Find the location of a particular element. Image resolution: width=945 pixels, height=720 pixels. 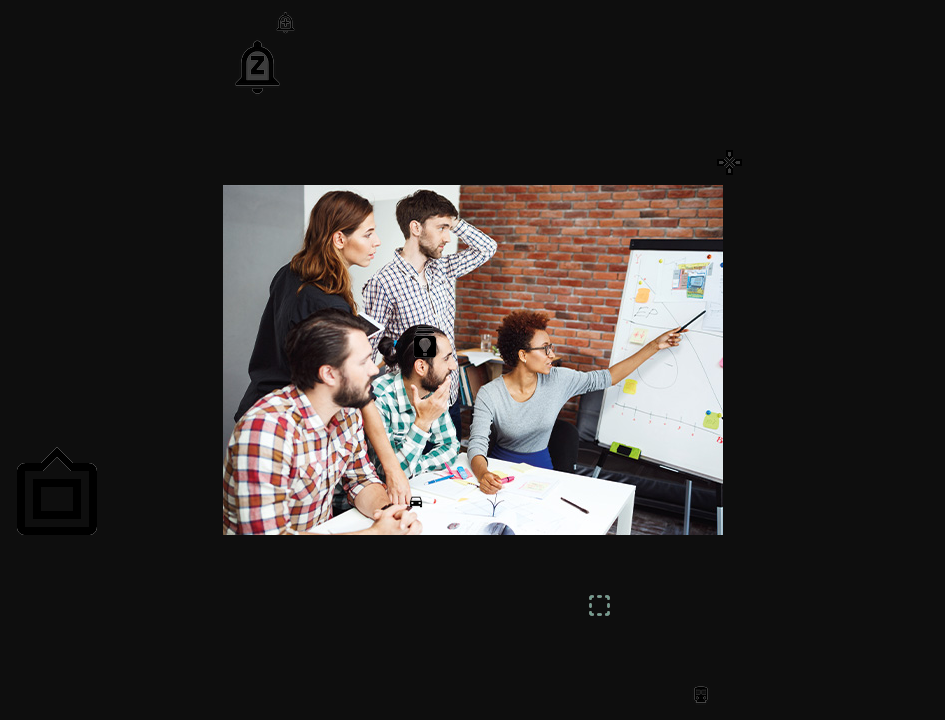

add a new reminder or alert is located at coordinates (285, 22).